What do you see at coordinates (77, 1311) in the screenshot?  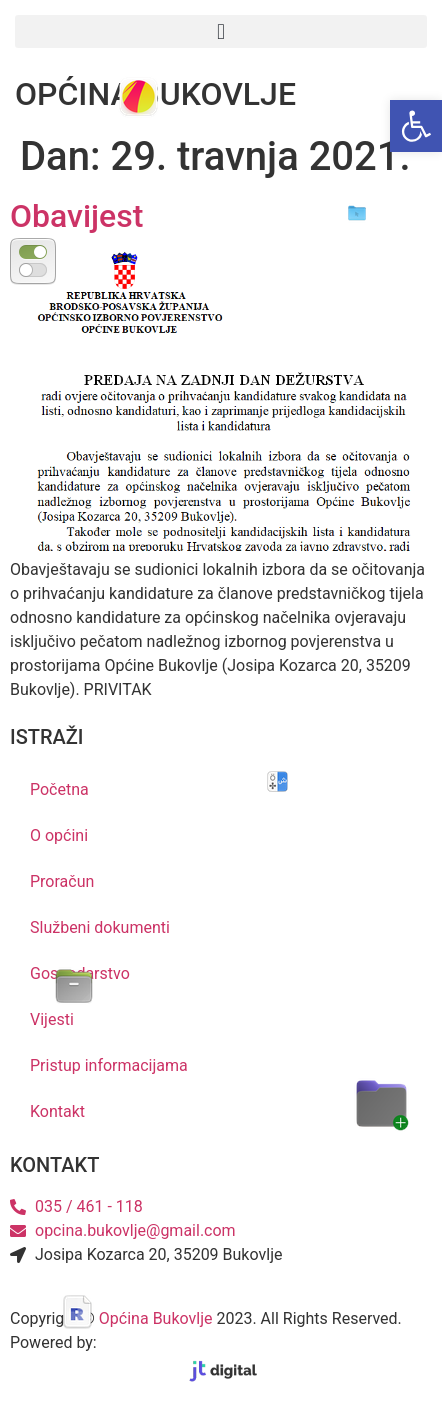 I see `an R programming language source file` at bounding box center [77, 1311].